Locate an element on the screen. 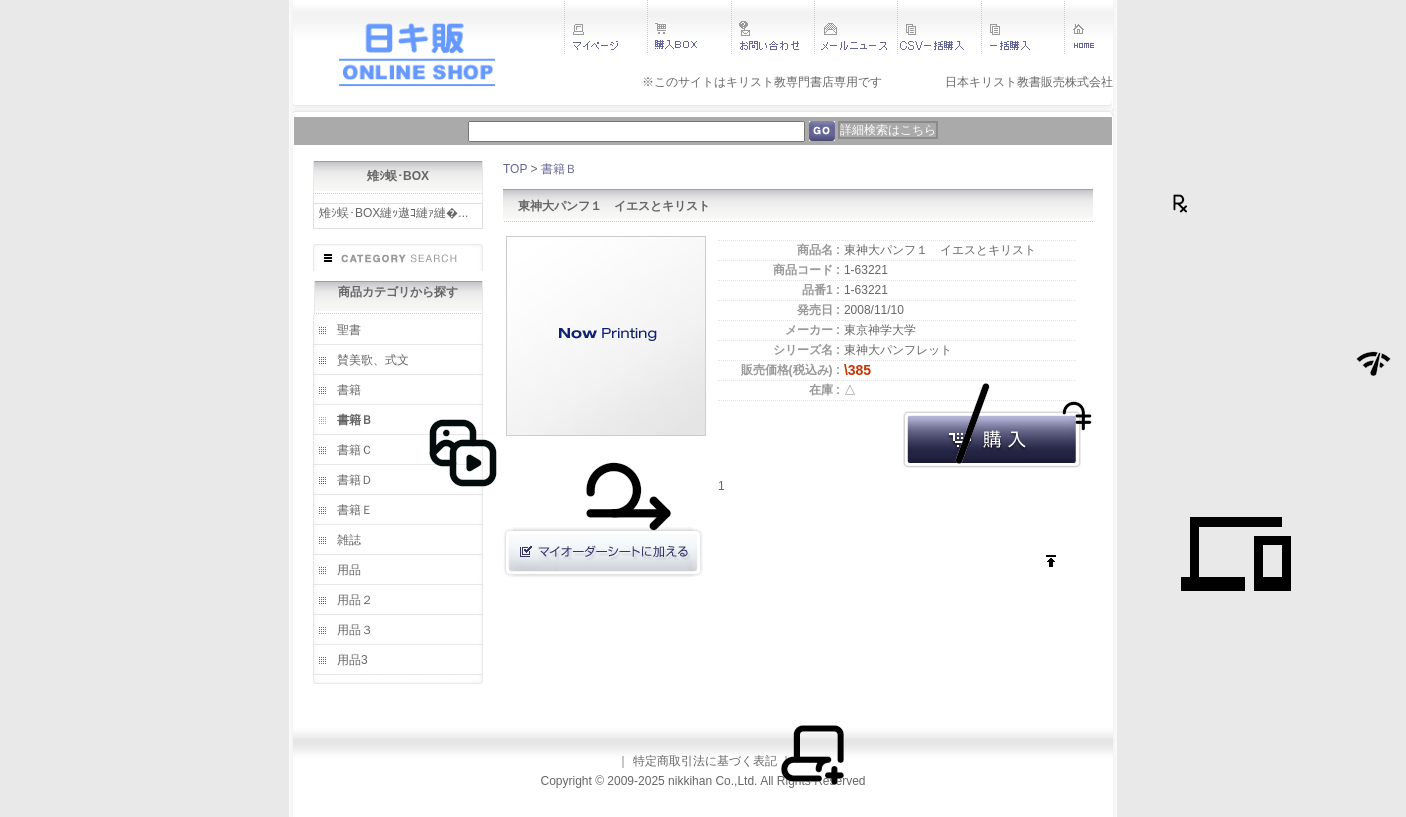 This screenshot has height=817, width=1406. check network connection speed is located at coordinates (1373, 363).